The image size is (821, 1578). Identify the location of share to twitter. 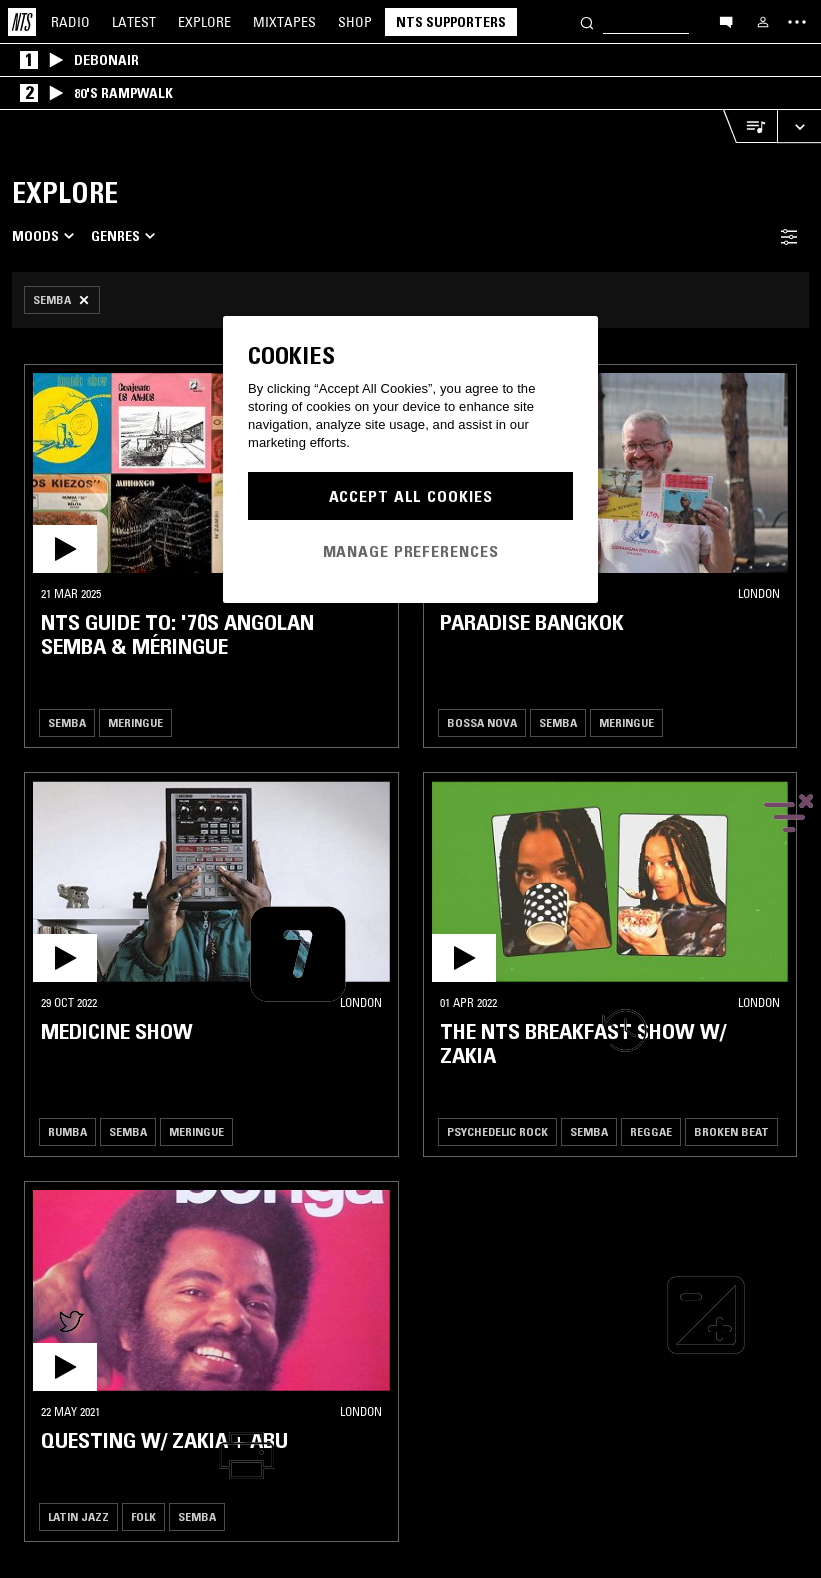
(70, 1320).